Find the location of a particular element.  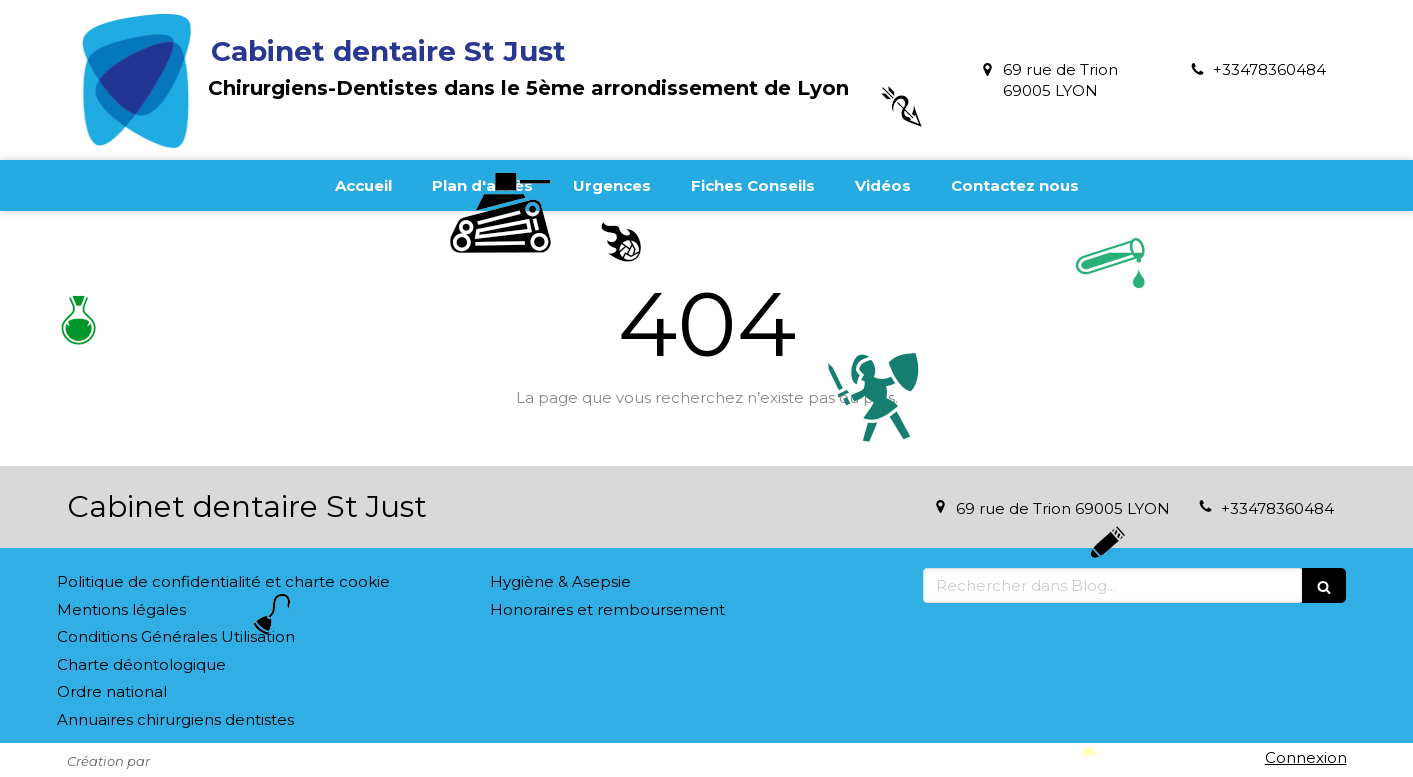

select a tank unit in a strategy game is located at coordinates (500, 206).